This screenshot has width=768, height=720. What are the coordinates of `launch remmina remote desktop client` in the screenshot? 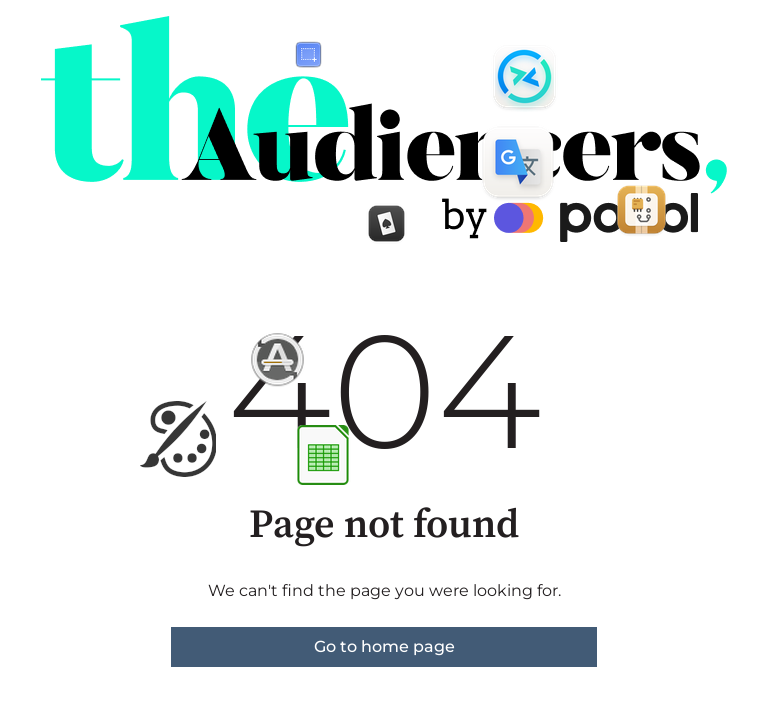 It's located at (524, 76).